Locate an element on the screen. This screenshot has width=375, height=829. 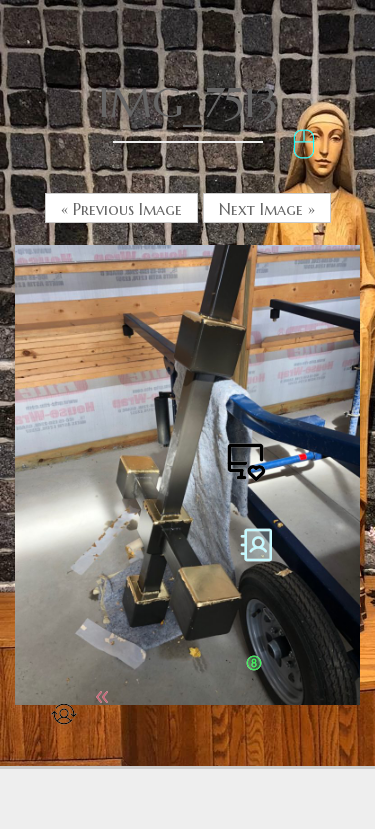
go back to previous screen is located at coordinates (102, 697).